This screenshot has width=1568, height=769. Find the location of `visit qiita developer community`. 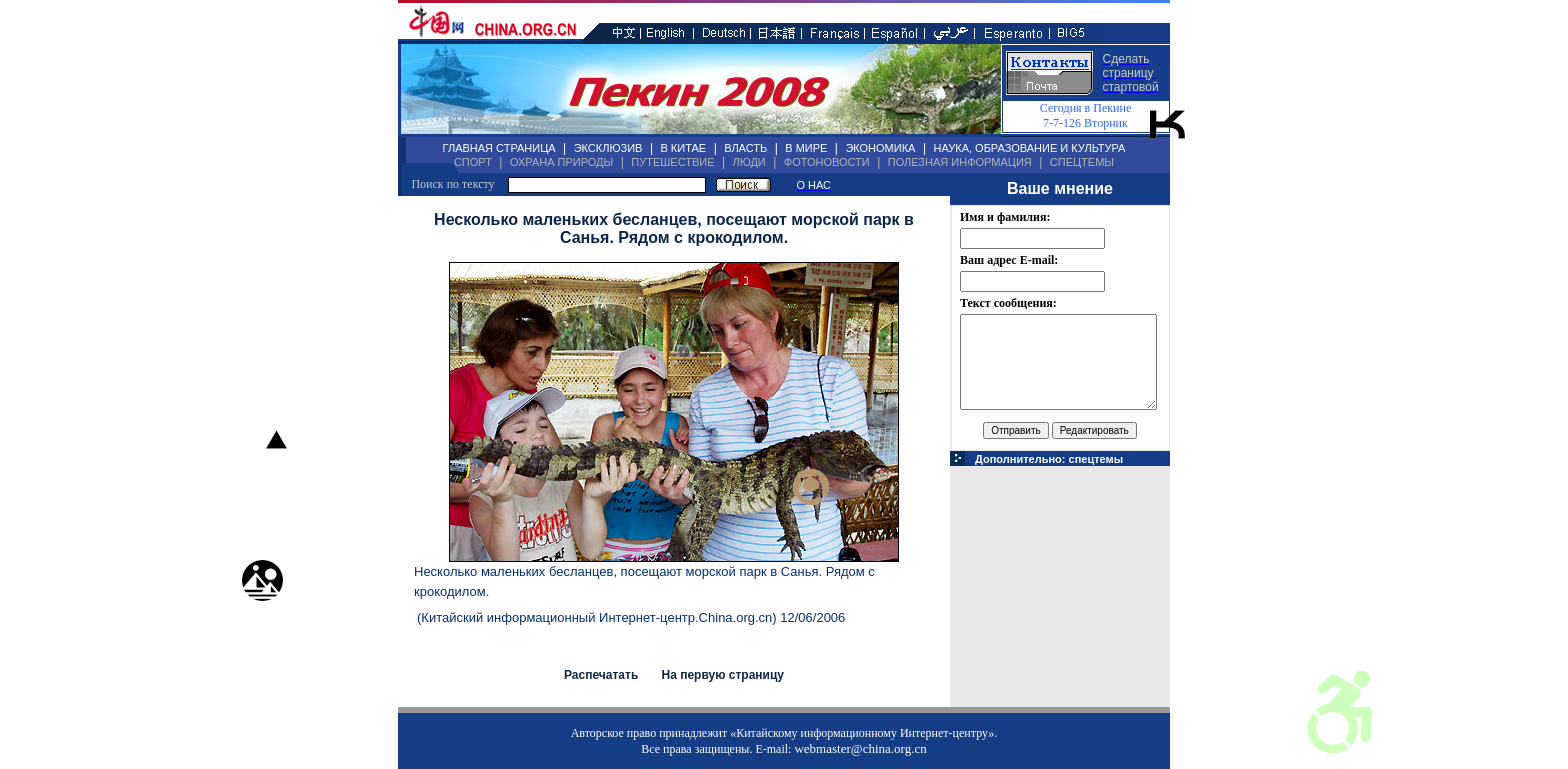

visit qiita developer community is located at coordinates (811, 487).